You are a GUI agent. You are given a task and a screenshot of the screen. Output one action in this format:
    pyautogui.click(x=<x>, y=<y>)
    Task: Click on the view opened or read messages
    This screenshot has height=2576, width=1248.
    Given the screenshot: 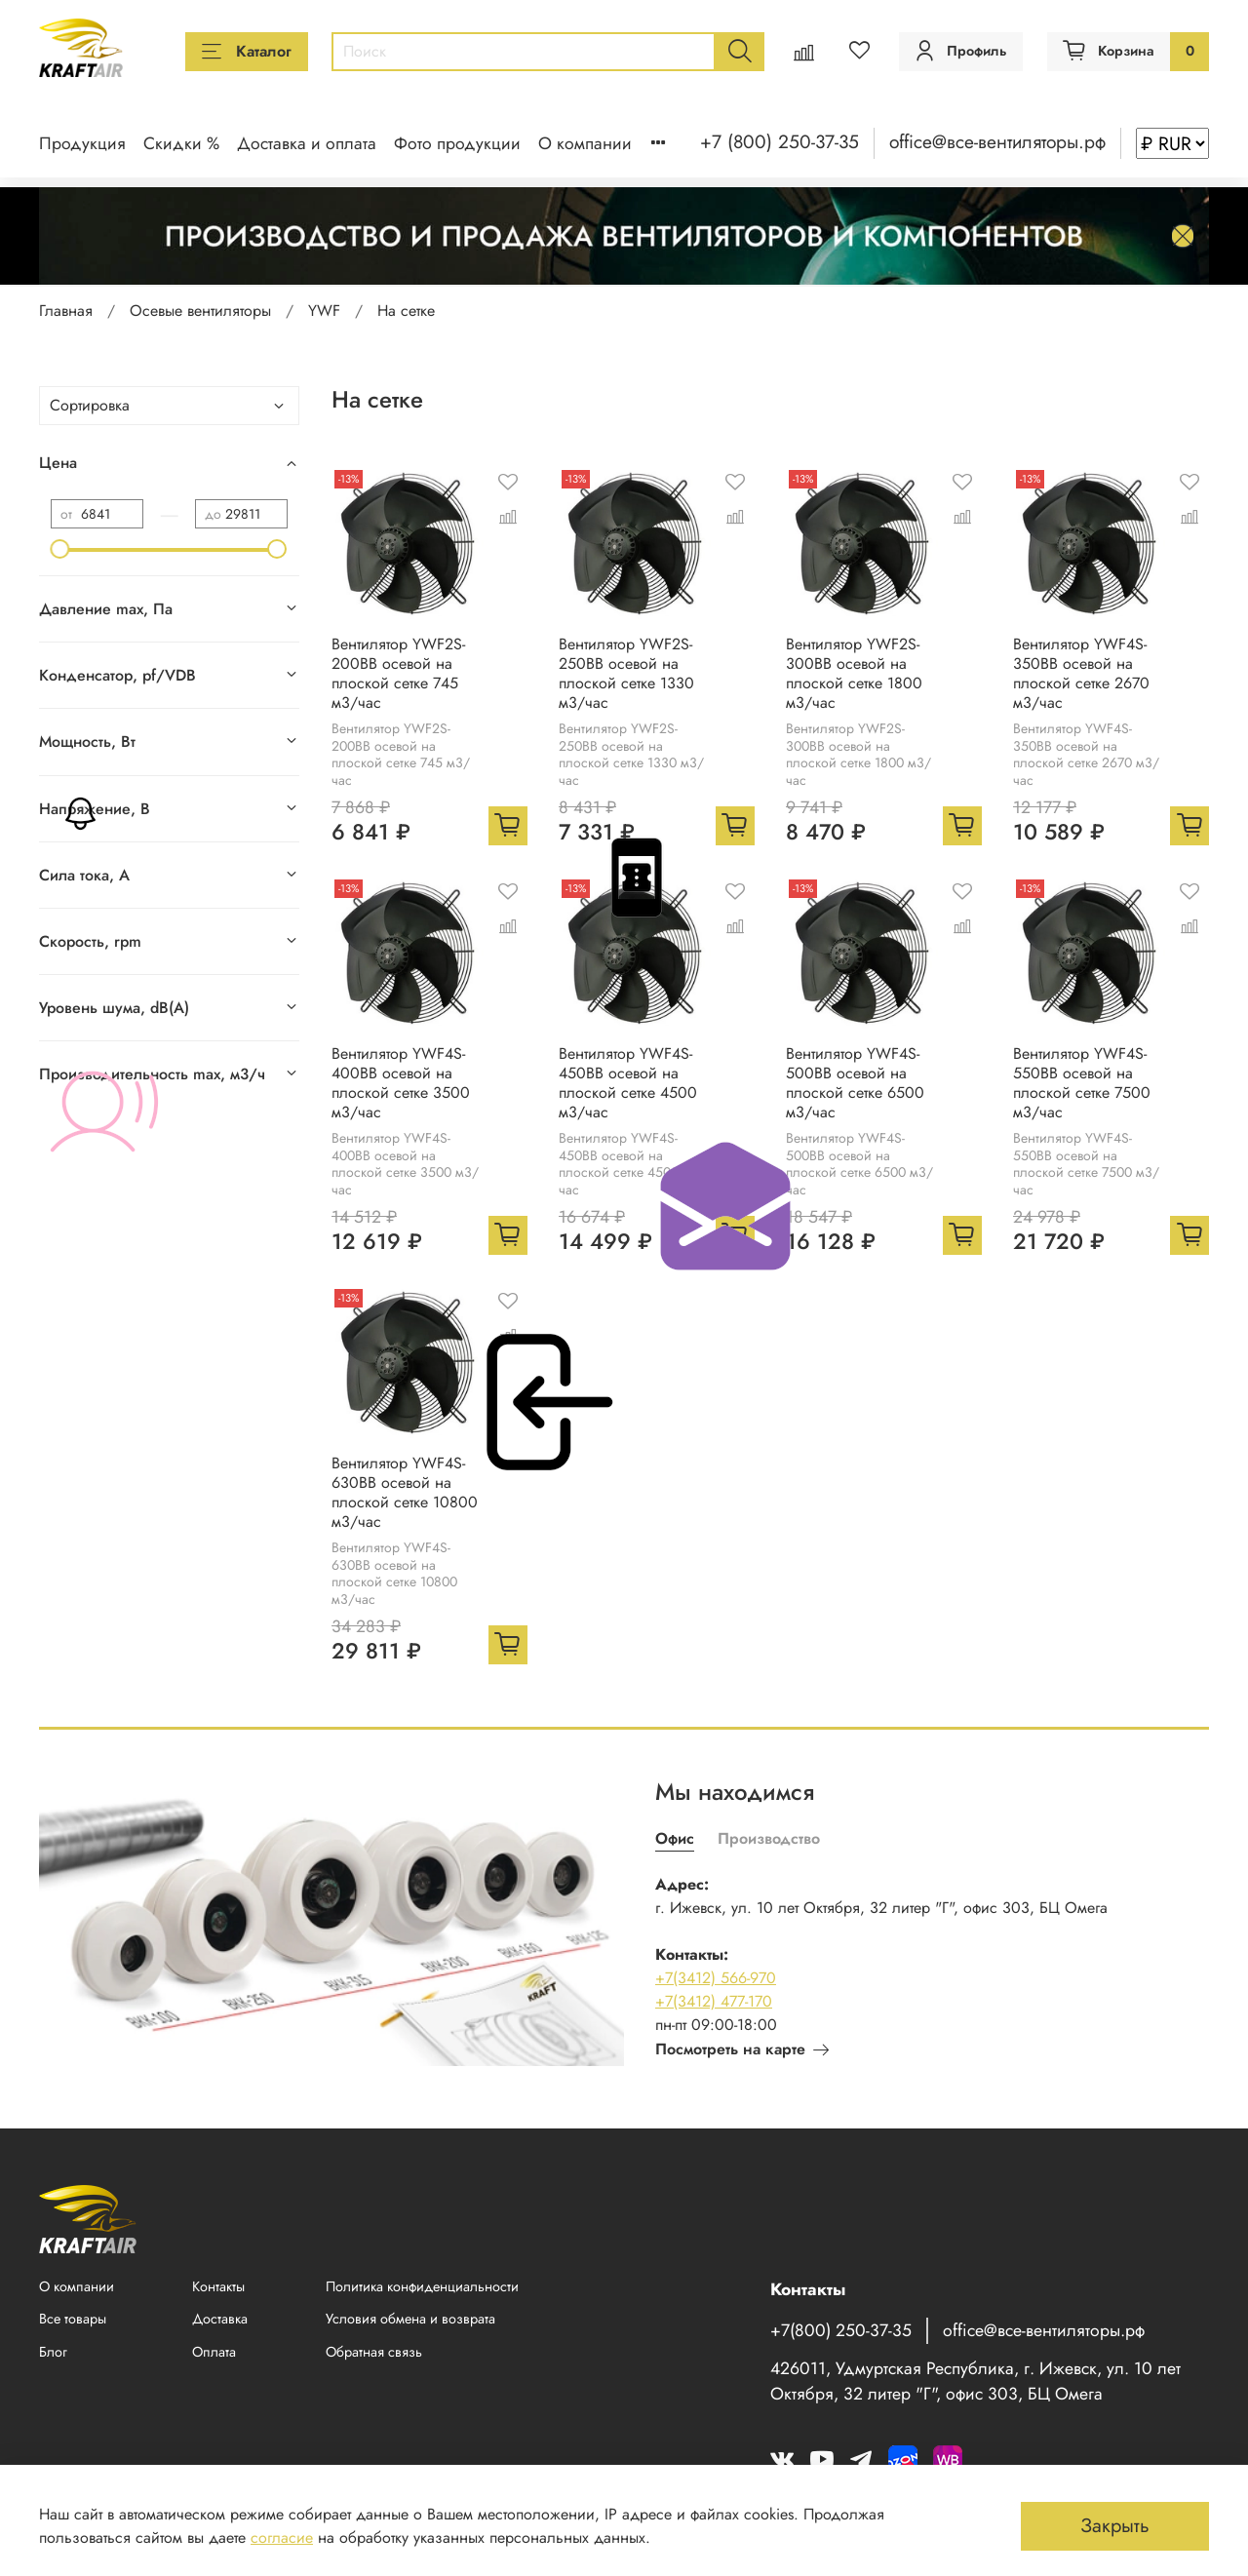 What is the action you would take?
    pyautogui.click(x=725, y=1205)
    